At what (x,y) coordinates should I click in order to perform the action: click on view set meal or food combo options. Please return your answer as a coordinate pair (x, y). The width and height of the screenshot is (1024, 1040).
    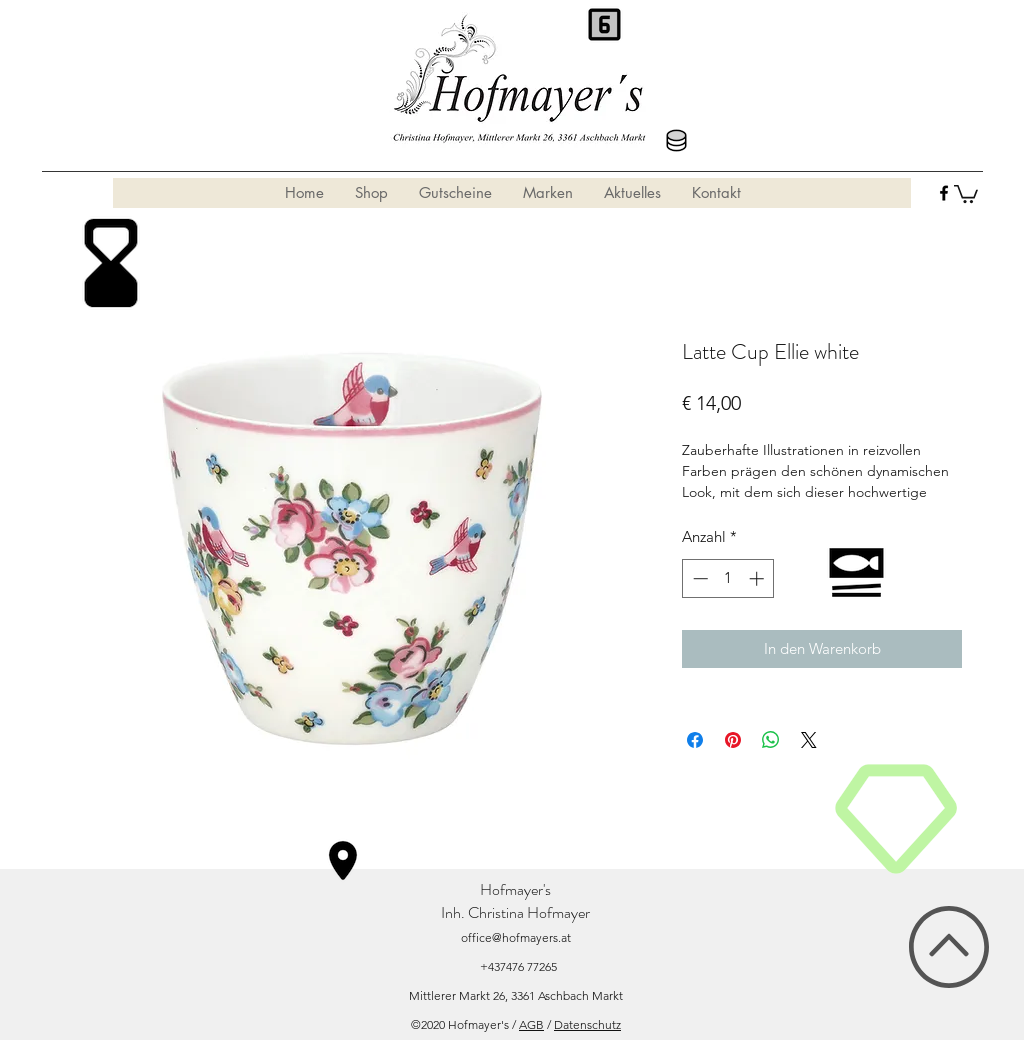
    Looking at the image, I should click on (856, 572).